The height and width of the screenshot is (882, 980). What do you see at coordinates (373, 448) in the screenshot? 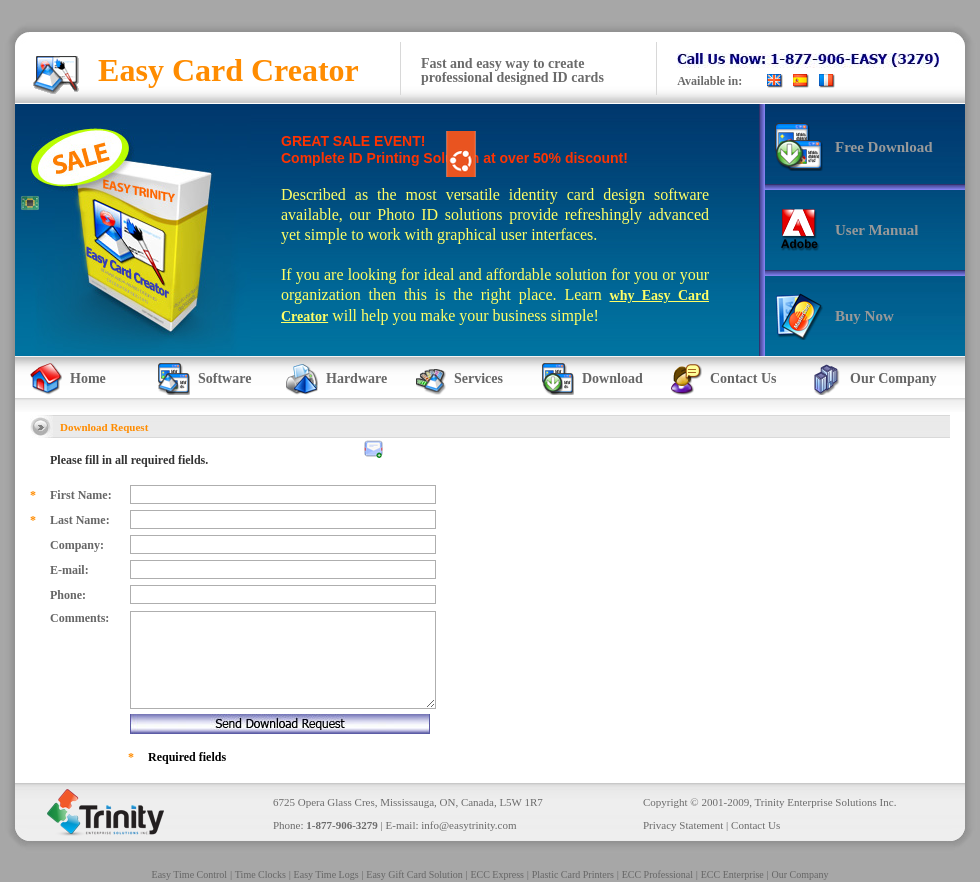
I see `compose a new email message` at bounding box center [373, 448].